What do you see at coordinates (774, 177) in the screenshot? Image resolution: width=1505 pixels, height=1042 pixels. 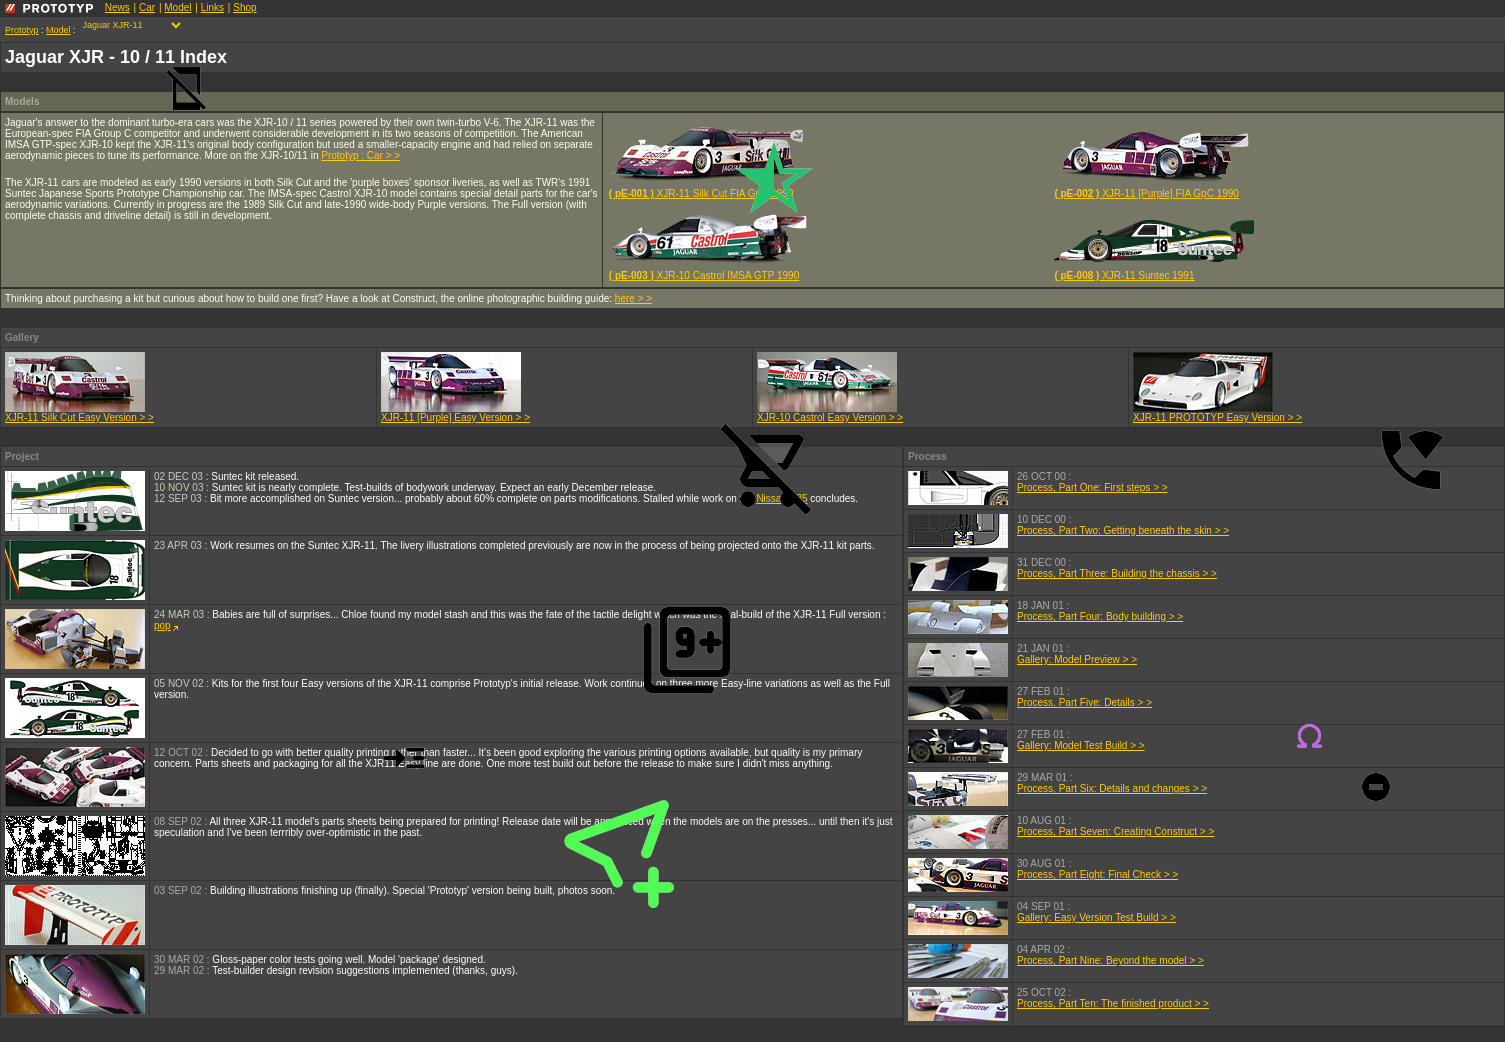 I see `indicates a partial or half rating` at bounding box center [774, 177].